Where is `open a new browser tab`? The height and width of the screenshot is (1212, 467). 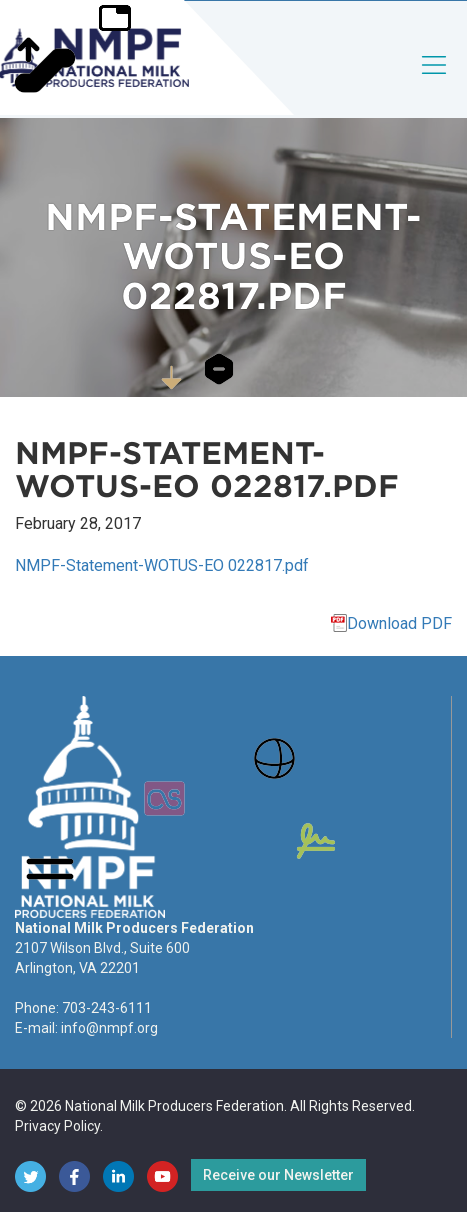
open a new browser tab is located at coordinates (115, 18).